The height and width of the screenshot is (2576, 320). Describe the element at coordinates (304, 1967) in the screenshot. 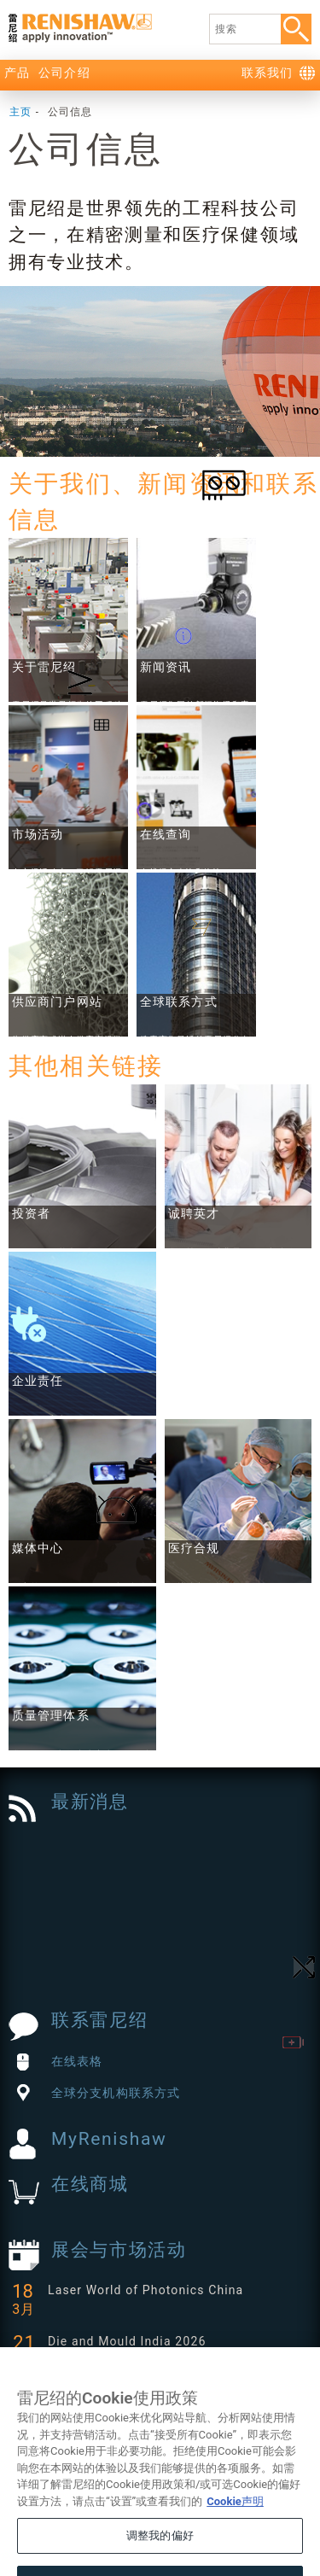

I see `shuffle or randomize playback order` at that location.